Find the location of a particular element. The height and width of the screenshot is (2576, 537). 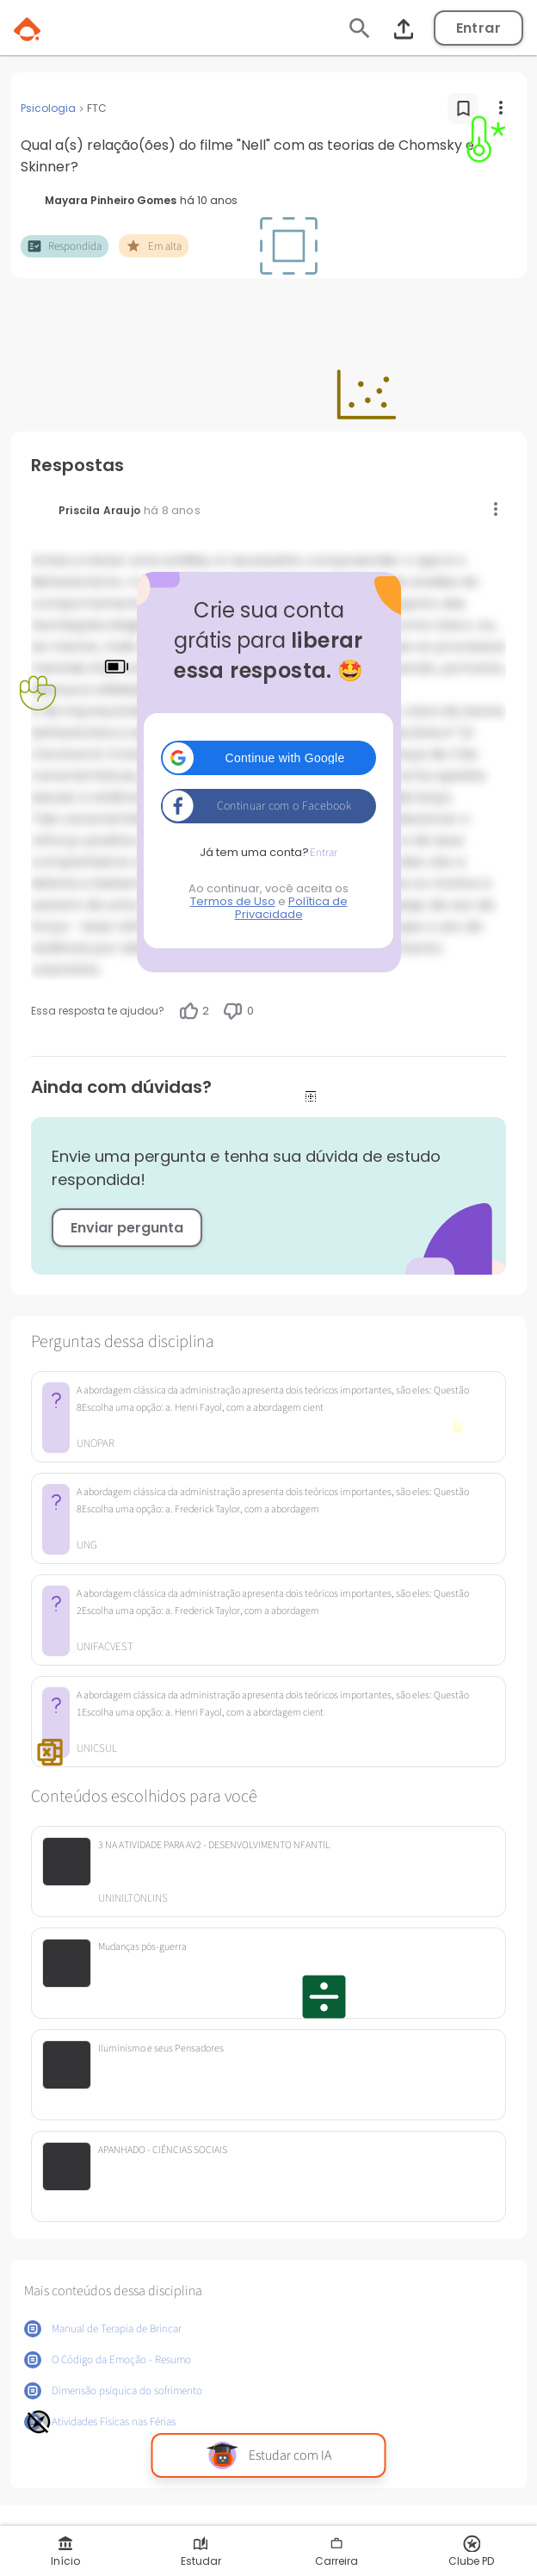

apply border to top edge of cell or table is located at coordinates (311, 1096).